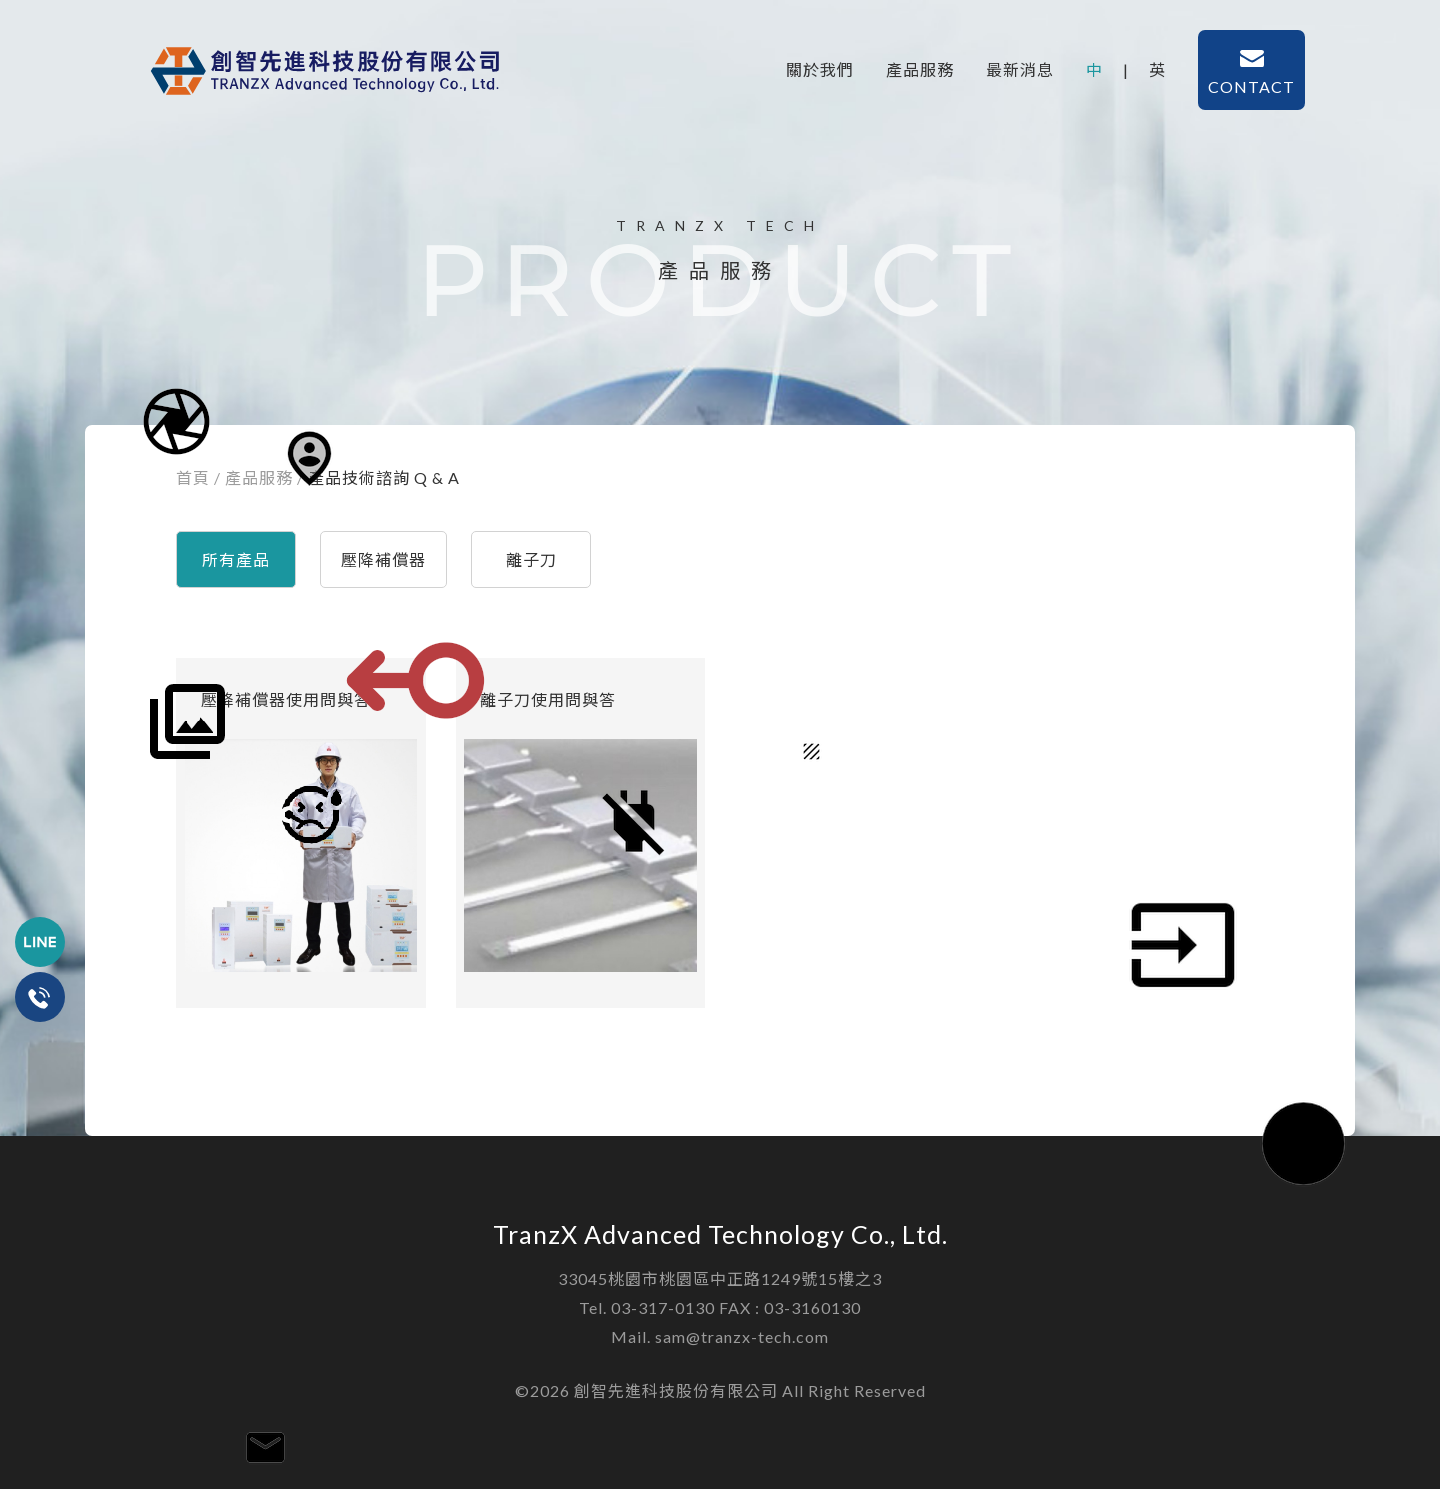 The image size is (1440, 1489). What do you see at coordinates (634, 821) in the screenshot?
I see `power or electrical connection is disabled` at bounding box center [634, 821].